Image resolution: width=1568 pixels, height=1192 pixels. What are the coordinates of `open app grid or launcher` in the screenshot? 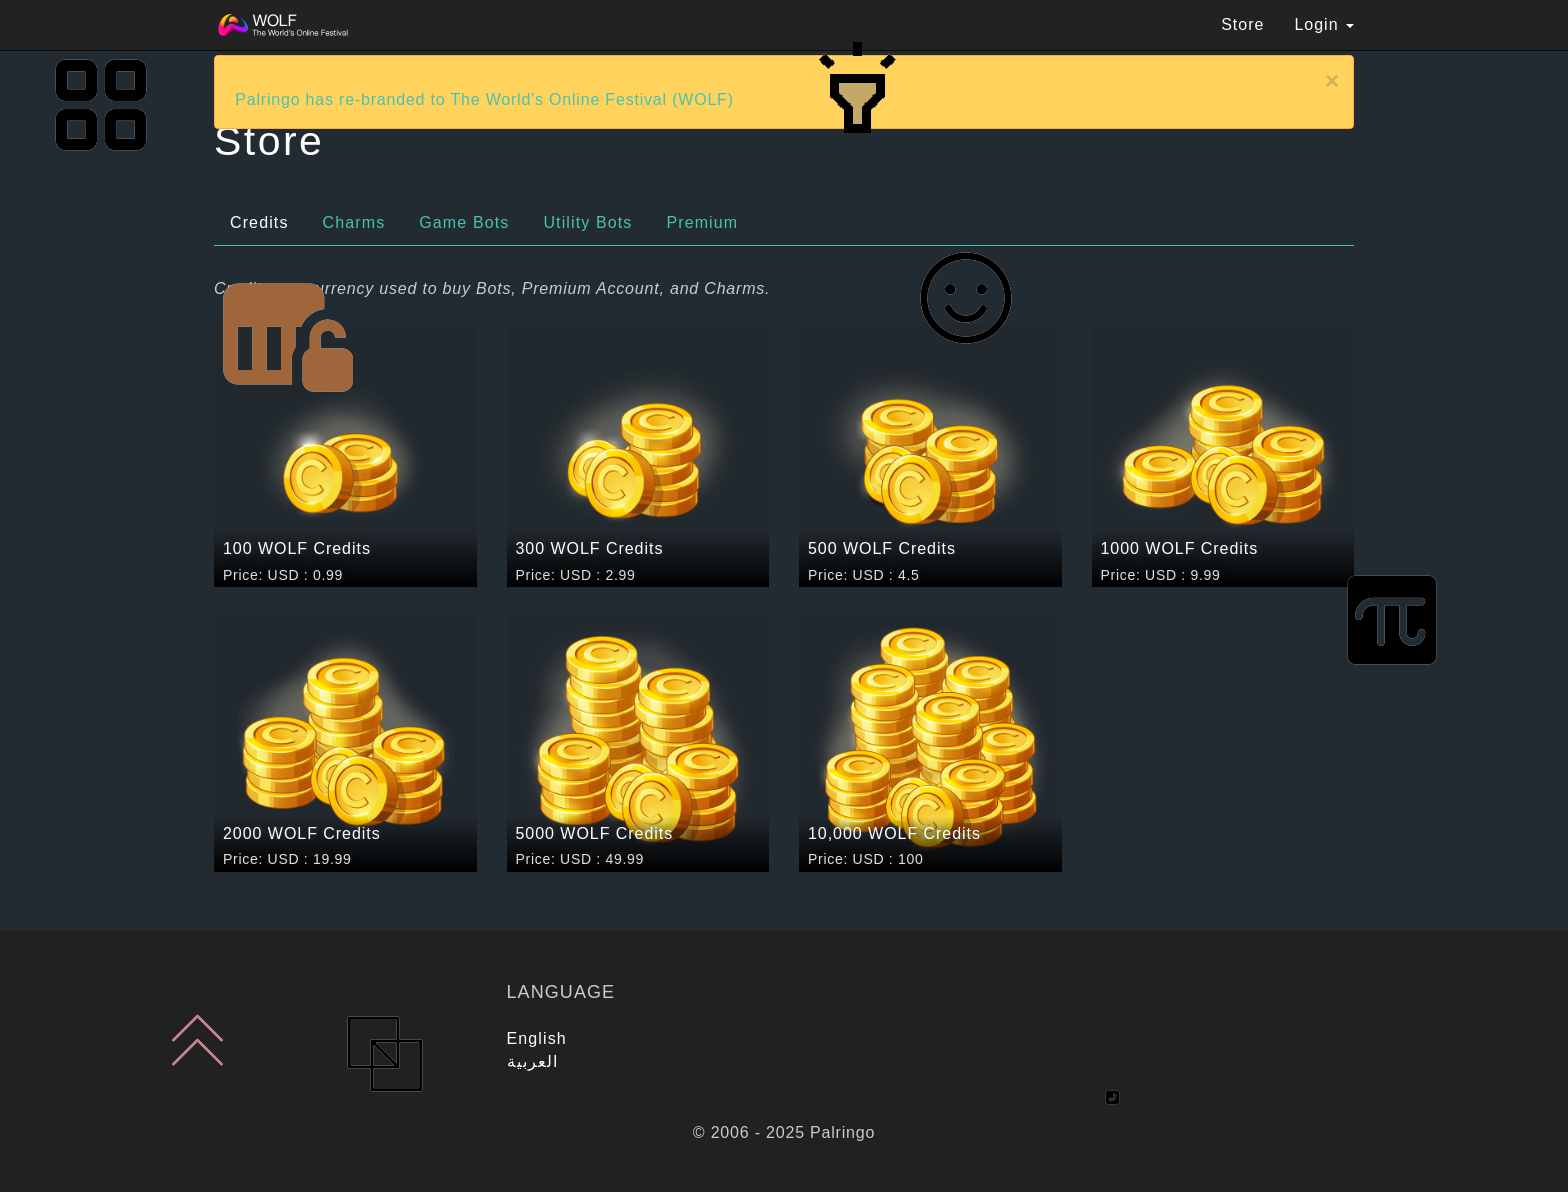 It's located at (101, 105).